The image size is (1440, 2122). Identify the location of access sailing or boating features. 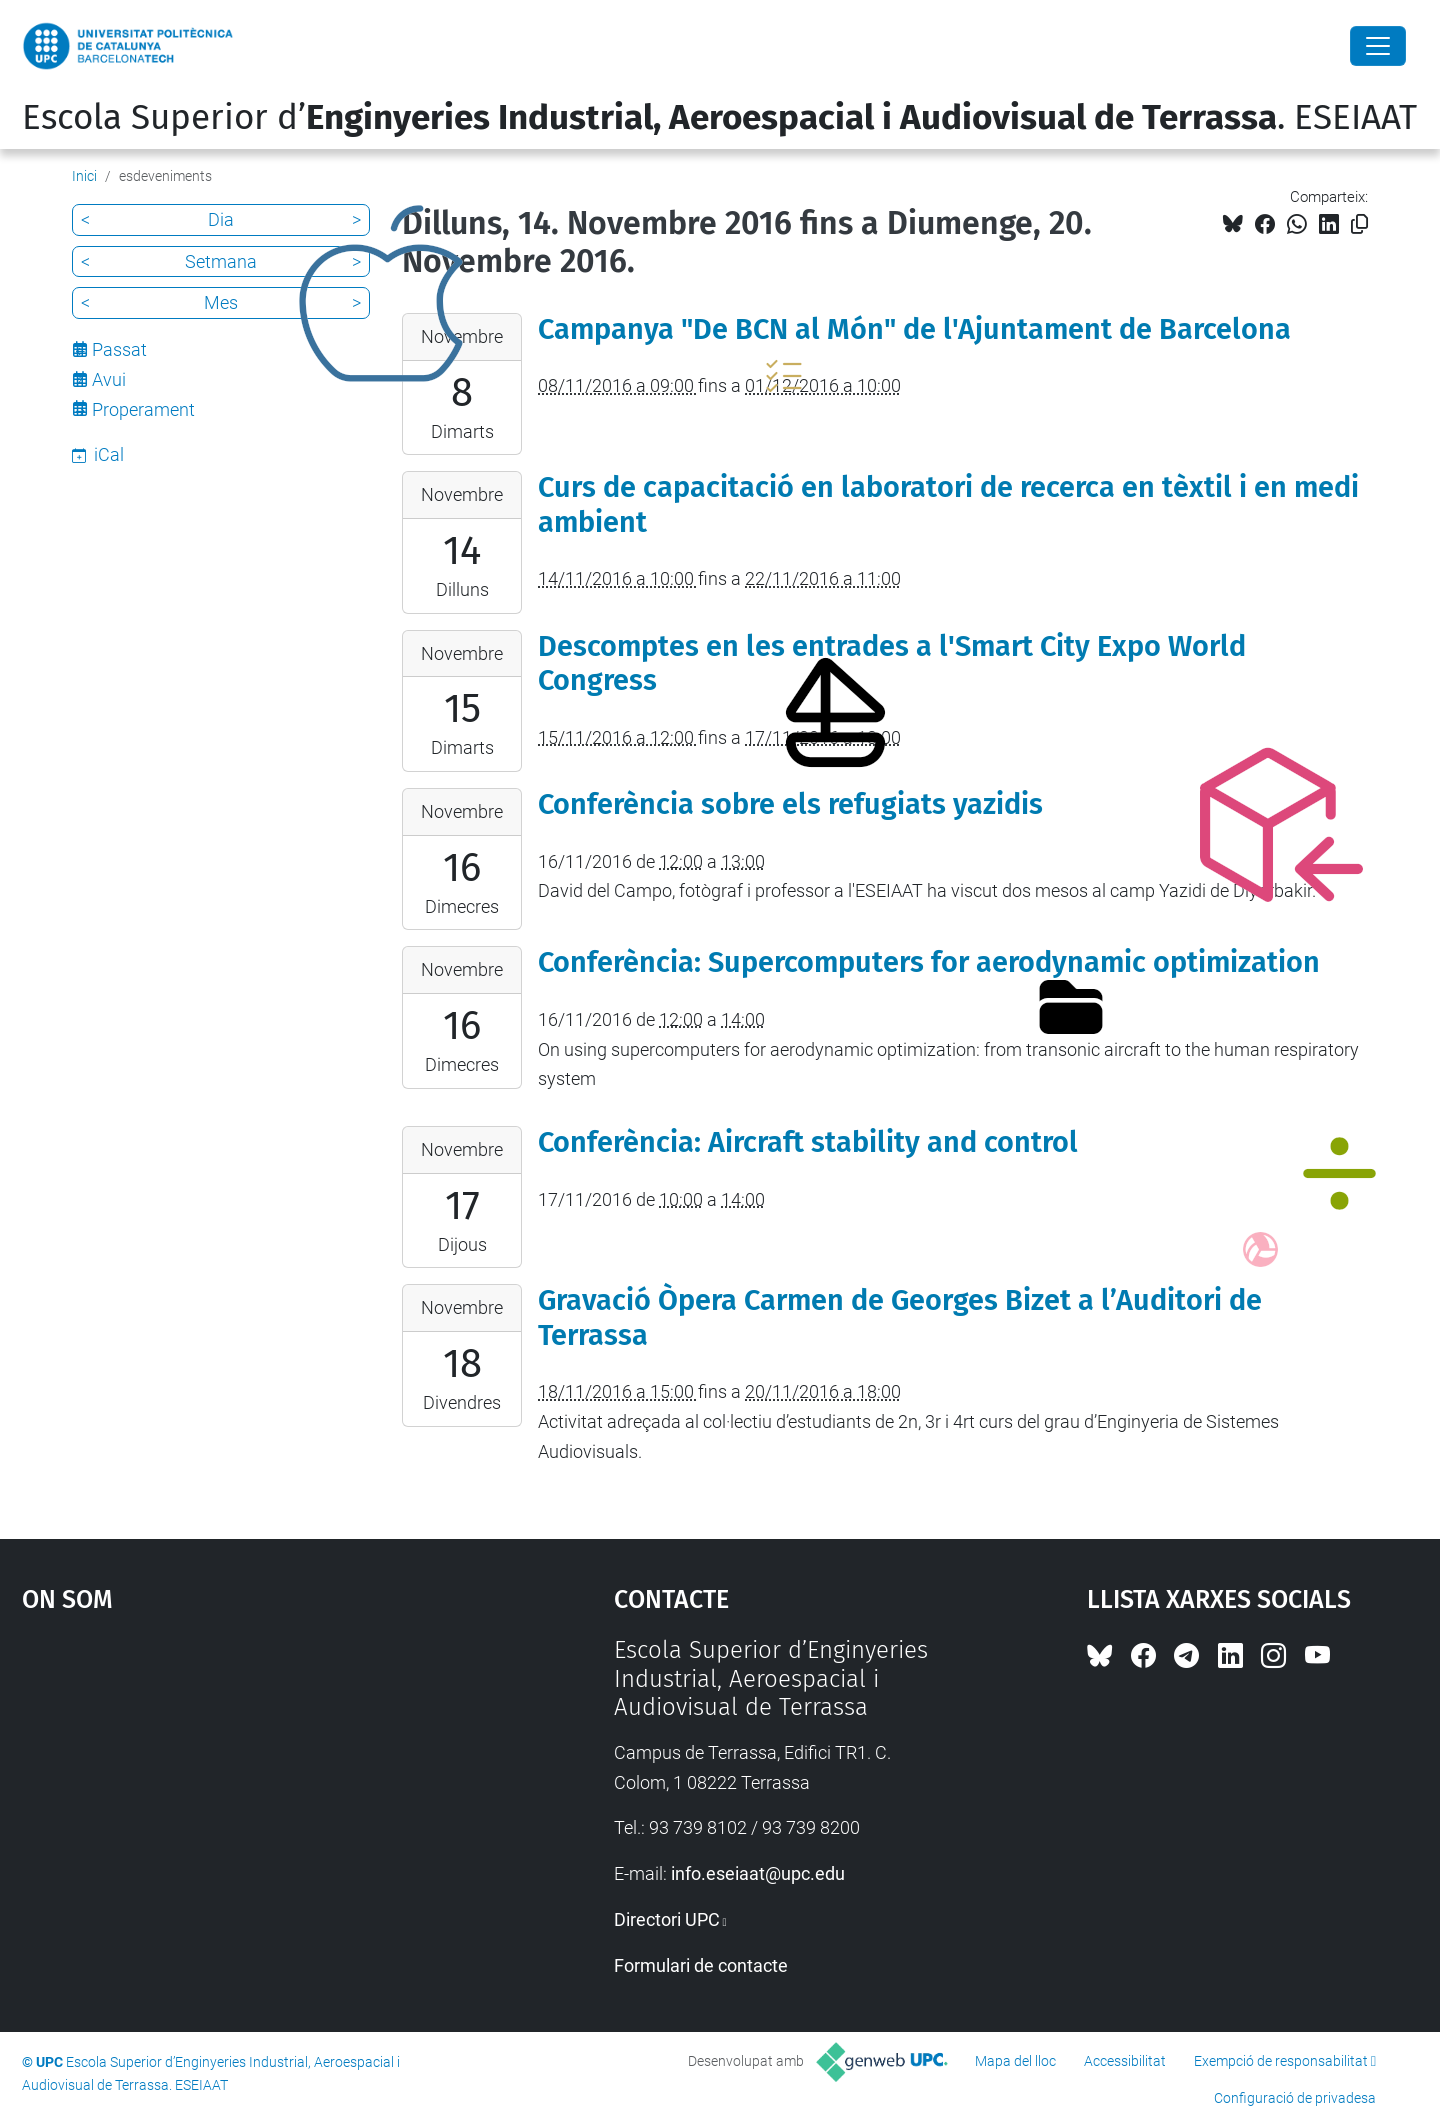
(835, 712).